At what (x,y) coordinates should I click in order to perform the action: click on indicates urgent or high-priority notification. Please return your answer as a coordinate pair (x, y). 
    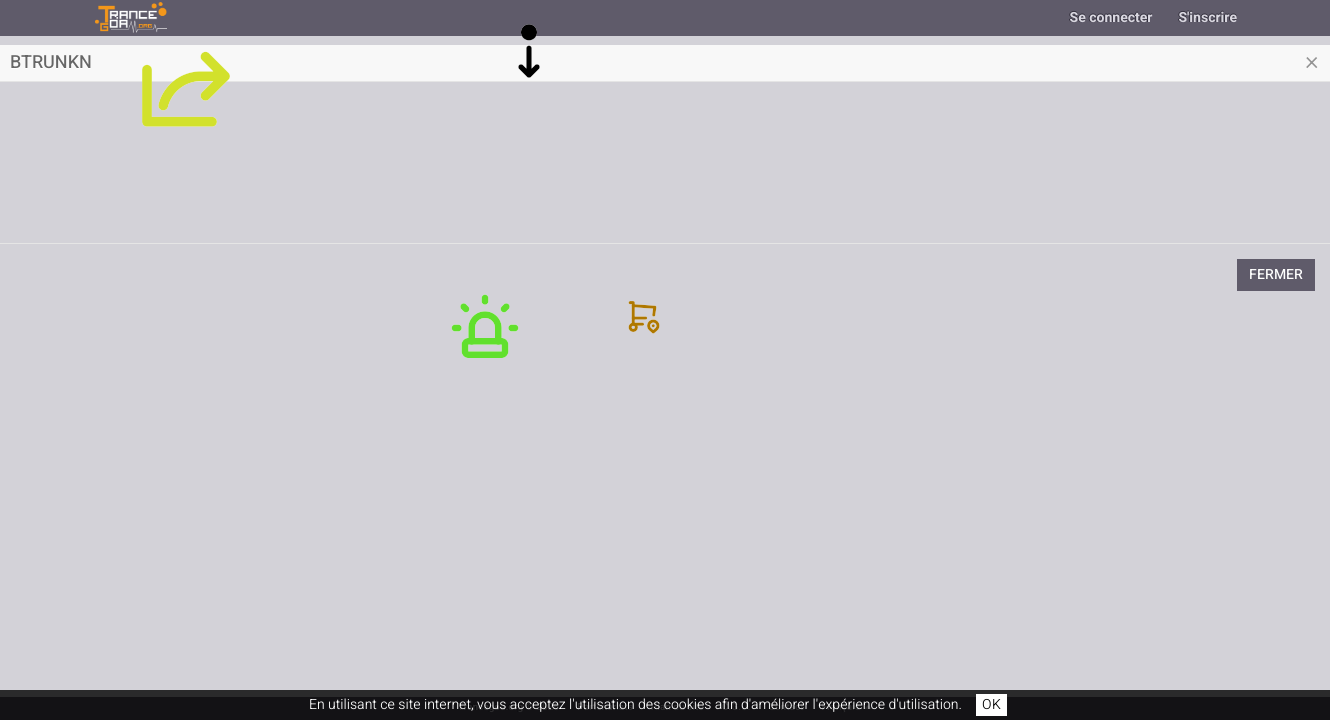
    Looking at the image, I should click on (485, 328).